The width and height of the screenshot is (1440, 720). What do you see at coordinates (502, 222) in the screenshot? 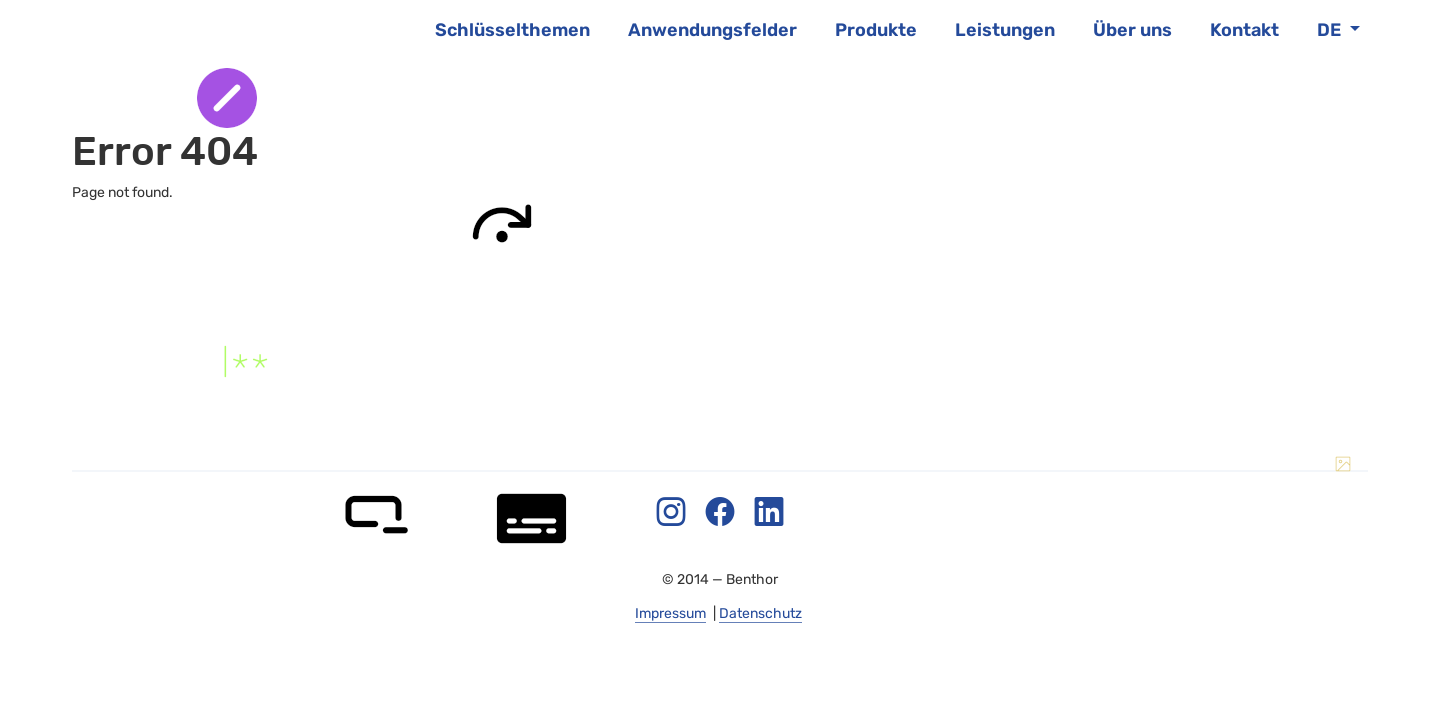
I see `redo action with active state indicator` at bounding box center [502, 222].